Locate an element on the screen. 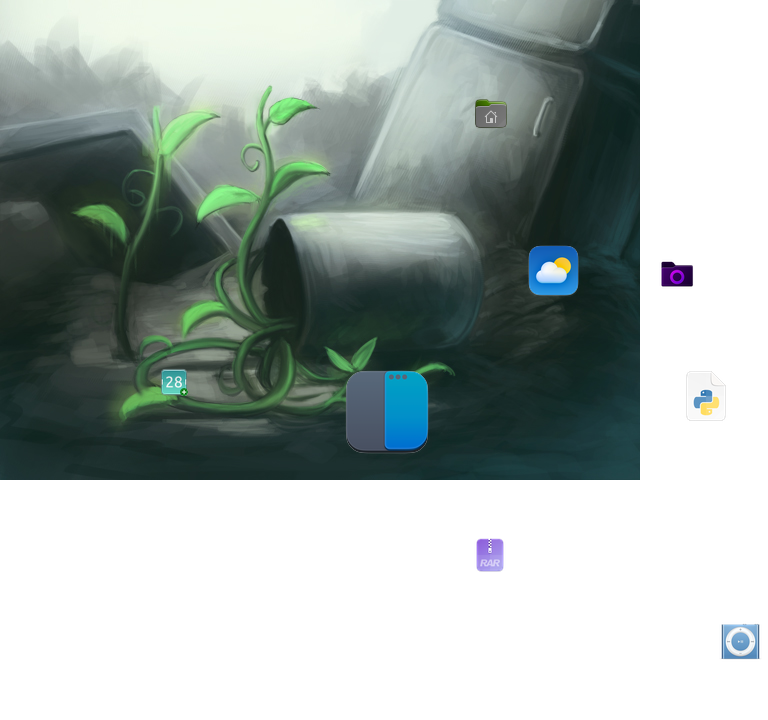 Image resolution: width=768 pixels, height=720 pixels. iPod shuffle device connected is located at coordinates (740, 641).